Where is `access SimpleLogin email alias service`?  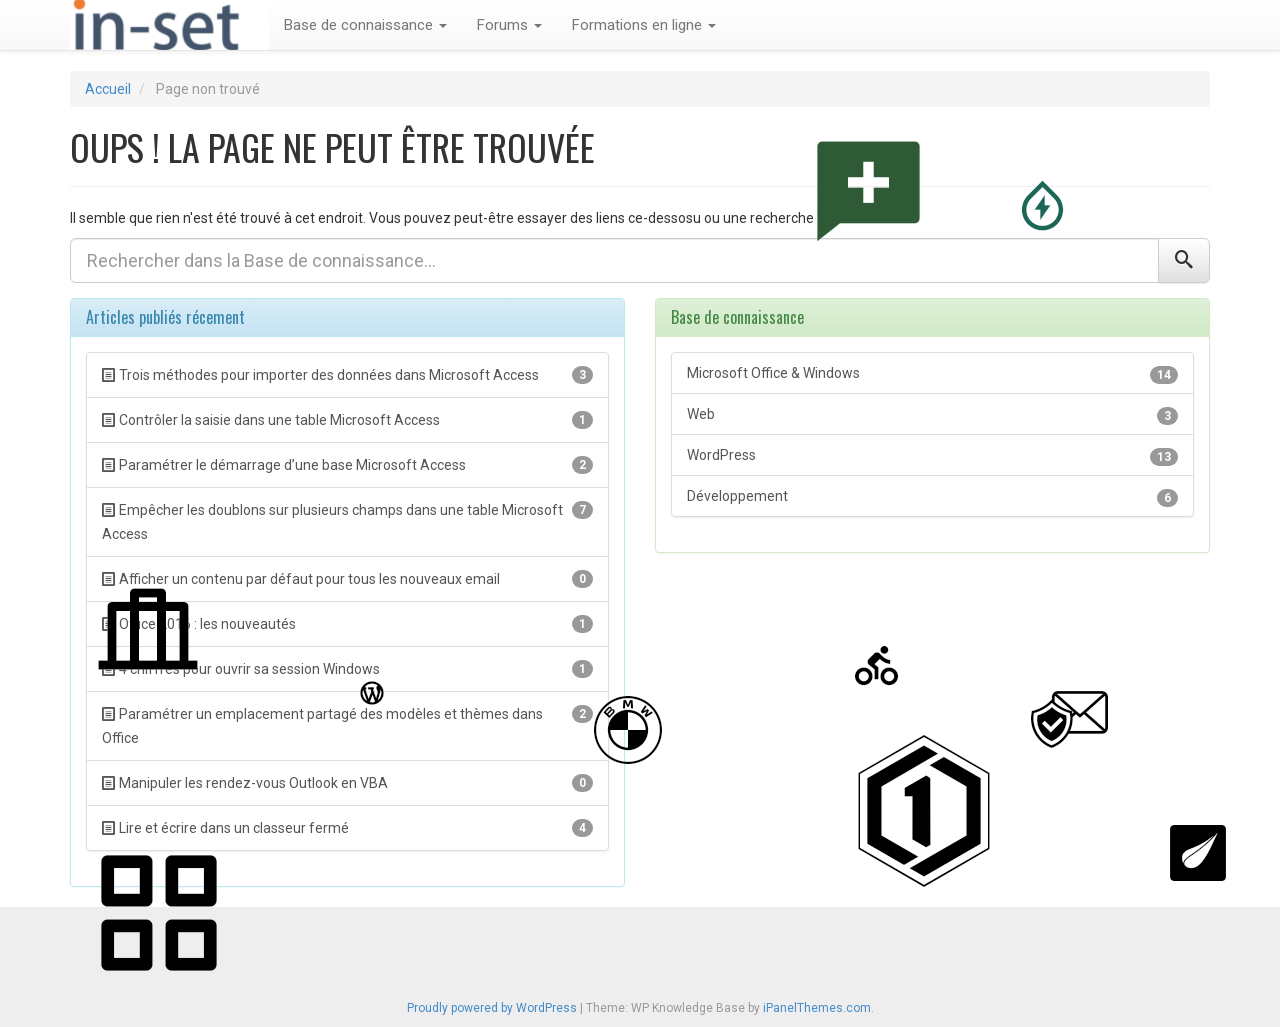 access SimpleLogin email alias service is located at coordinates (1069, 719).